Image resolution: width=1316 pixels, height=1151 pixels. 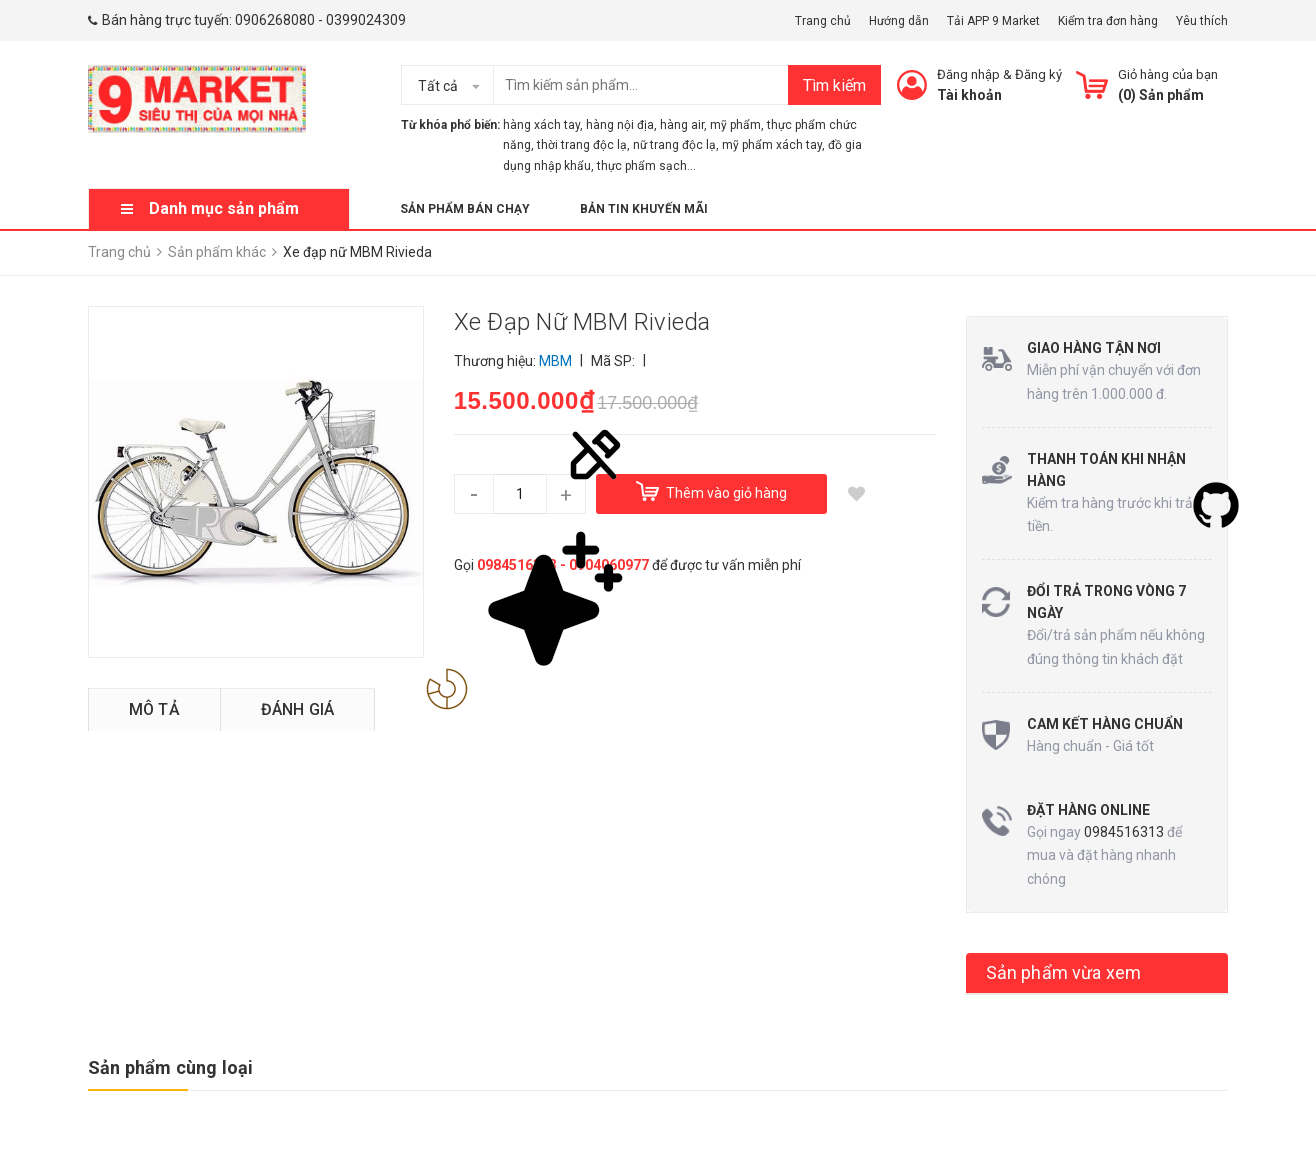 What do you see at coordinates (594, 455) in the screenshot?
I see `editing is disabled` at bounding box center [594, 455].